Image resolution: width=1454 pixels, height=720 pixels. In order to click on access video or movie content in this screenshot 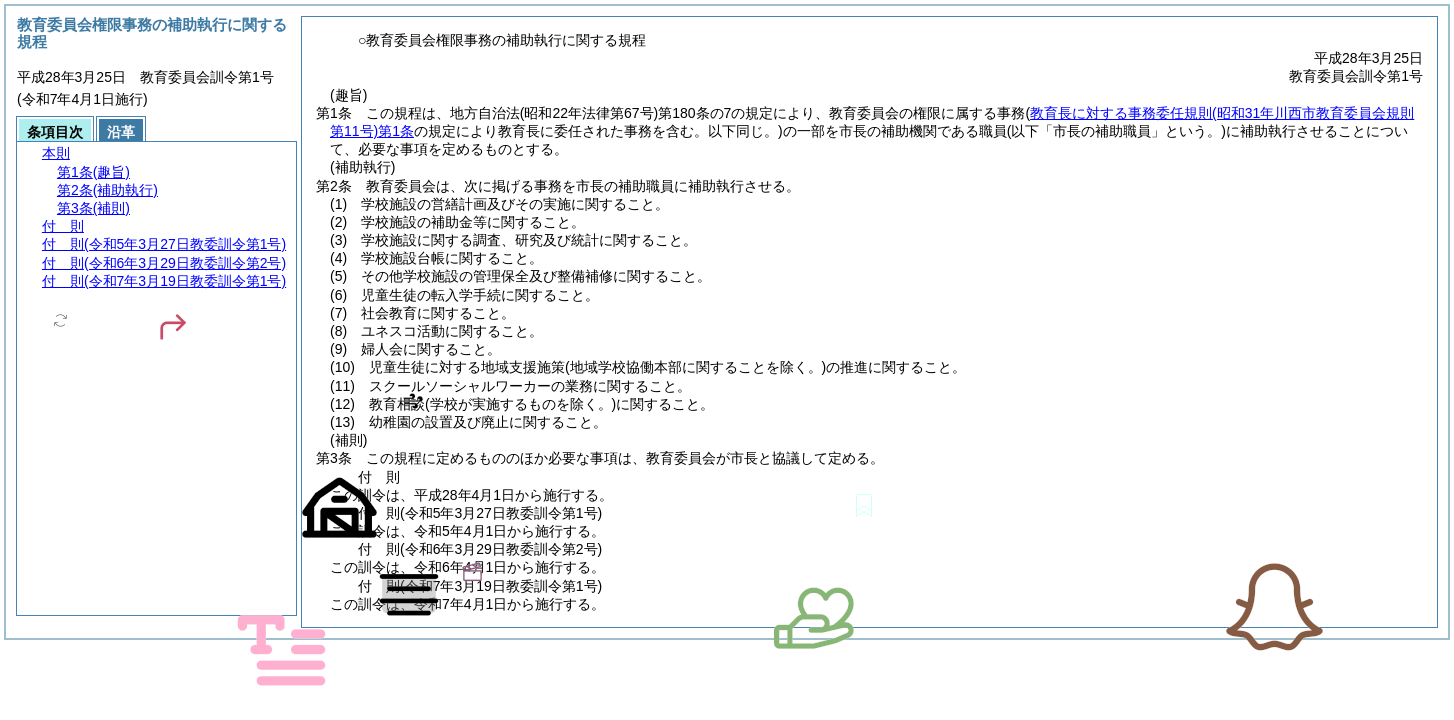, I will do `click(472, 572)`.